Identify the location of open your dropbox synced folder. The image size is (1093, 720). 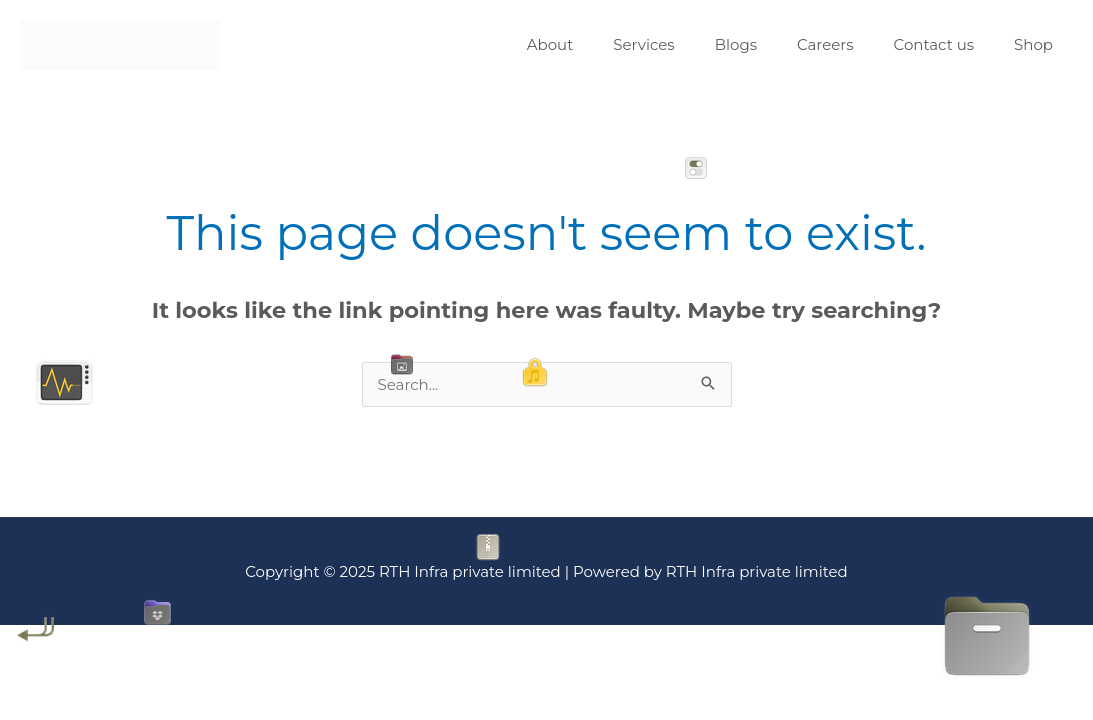
(157, 612).